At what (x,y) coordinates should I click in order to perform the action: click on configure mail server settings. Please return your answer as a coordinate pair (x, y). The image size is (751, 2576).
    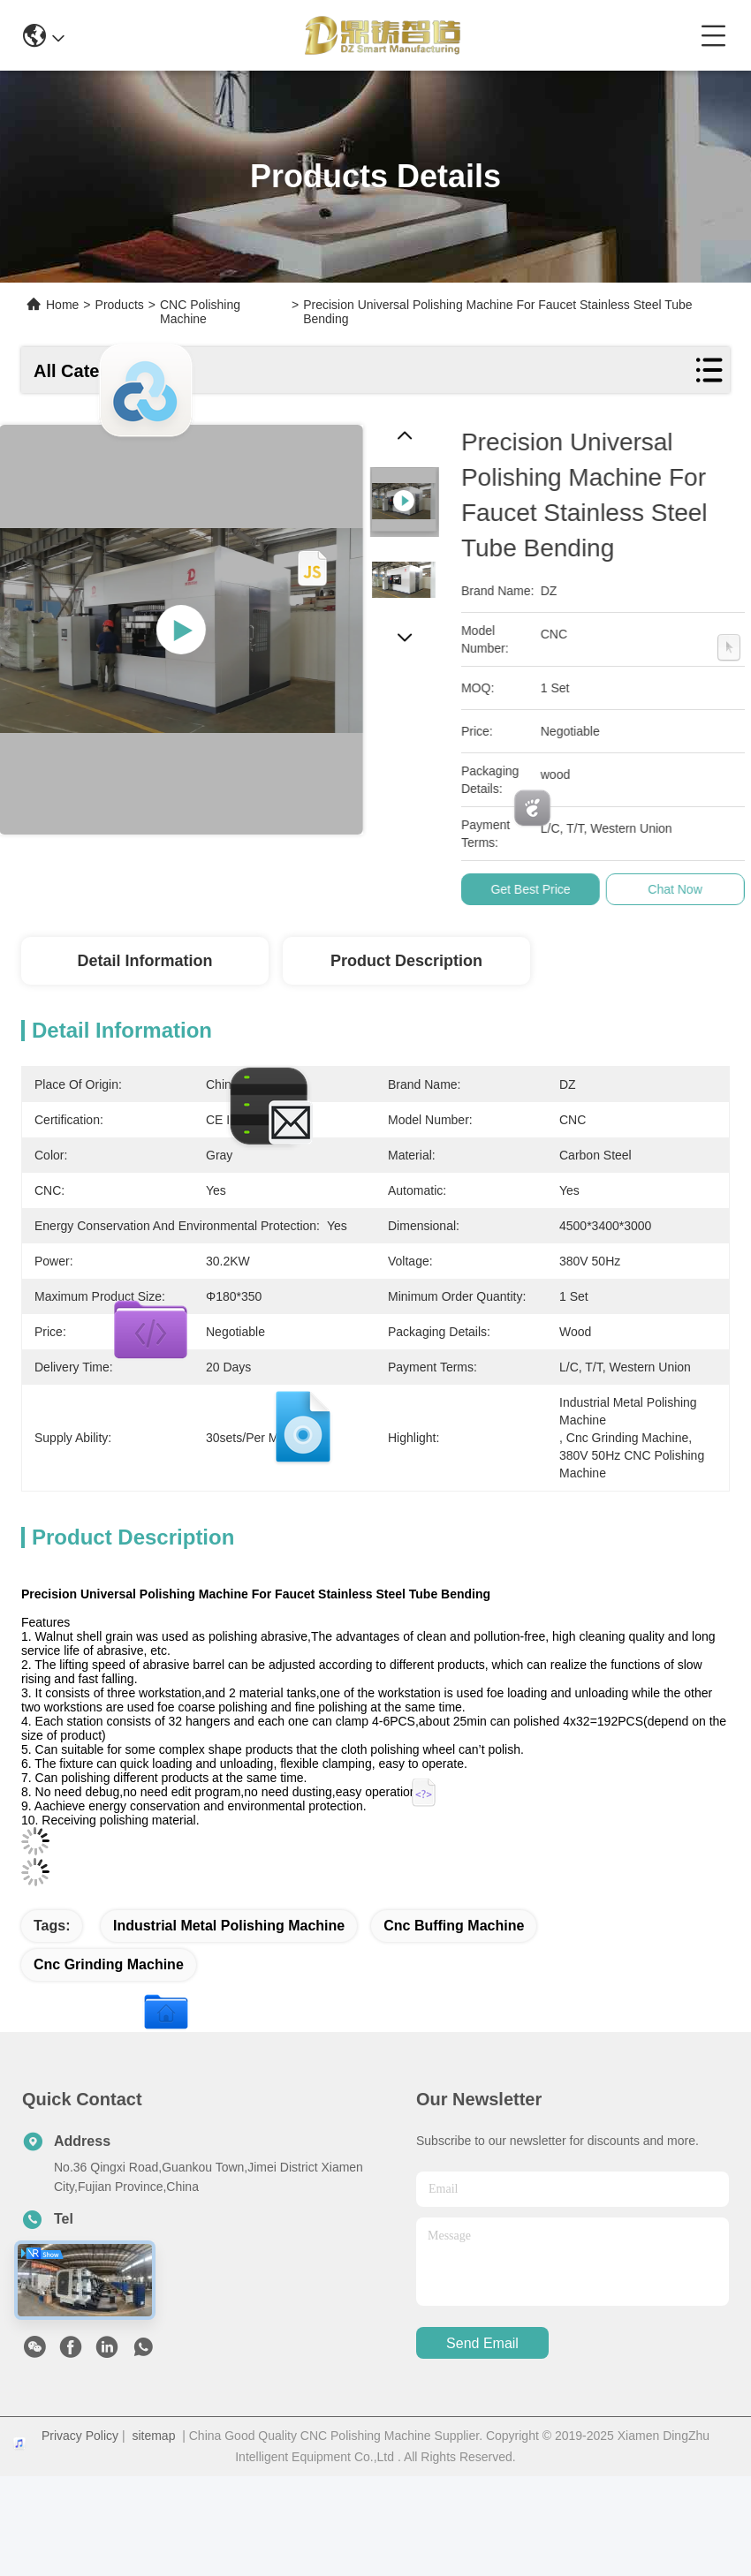
    Looking at the image, I should click on (269, 1107).